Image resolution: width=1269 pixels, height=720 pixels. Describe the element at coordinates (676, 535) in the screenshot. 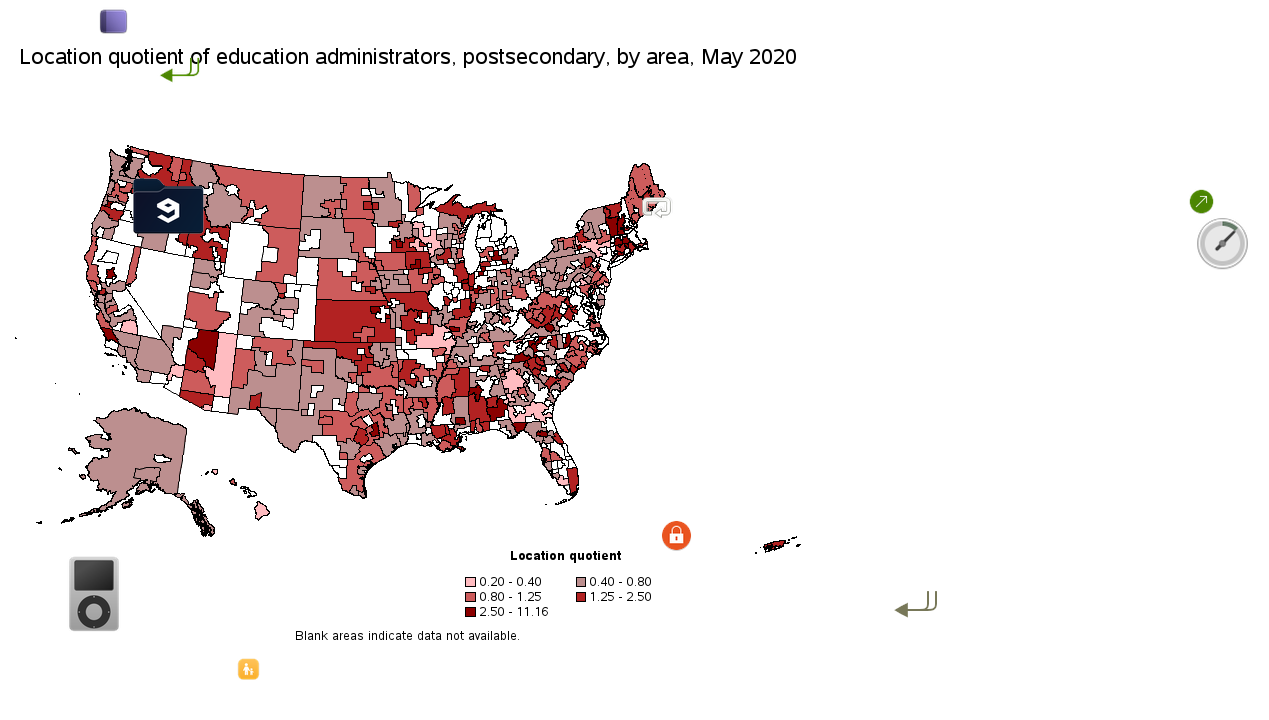

I see `indicates a file or folder is read-only` at that location.